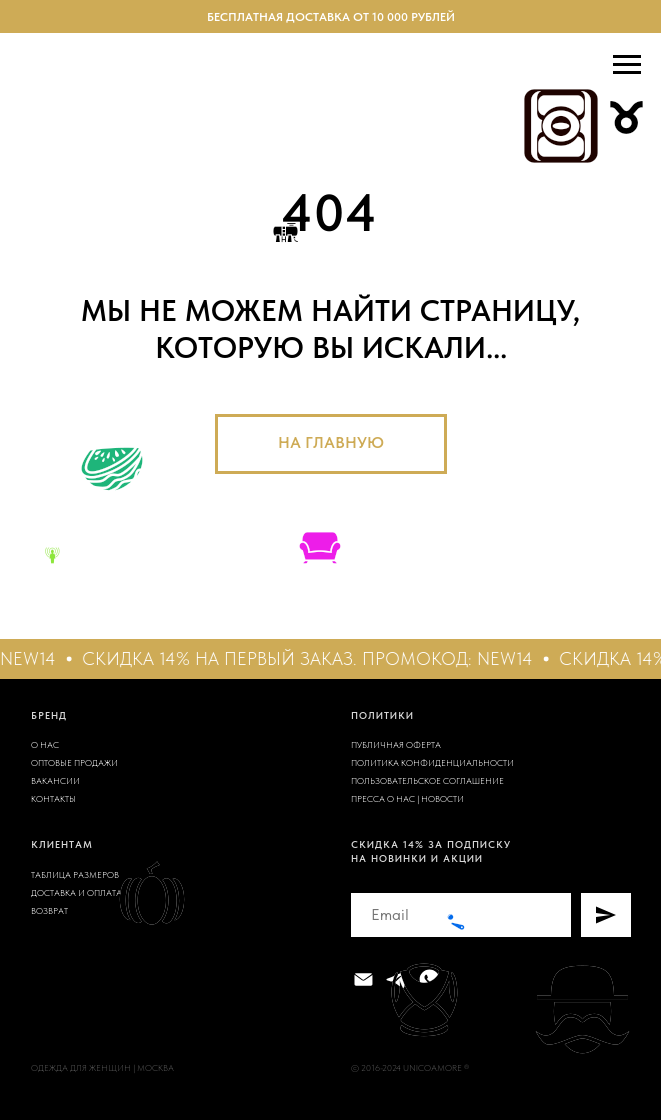 The image size is (661, 1120). Describe the element at coordinates (112, 469) in the screenshot. I see `select watermelon flavor or ingredient` at that location.